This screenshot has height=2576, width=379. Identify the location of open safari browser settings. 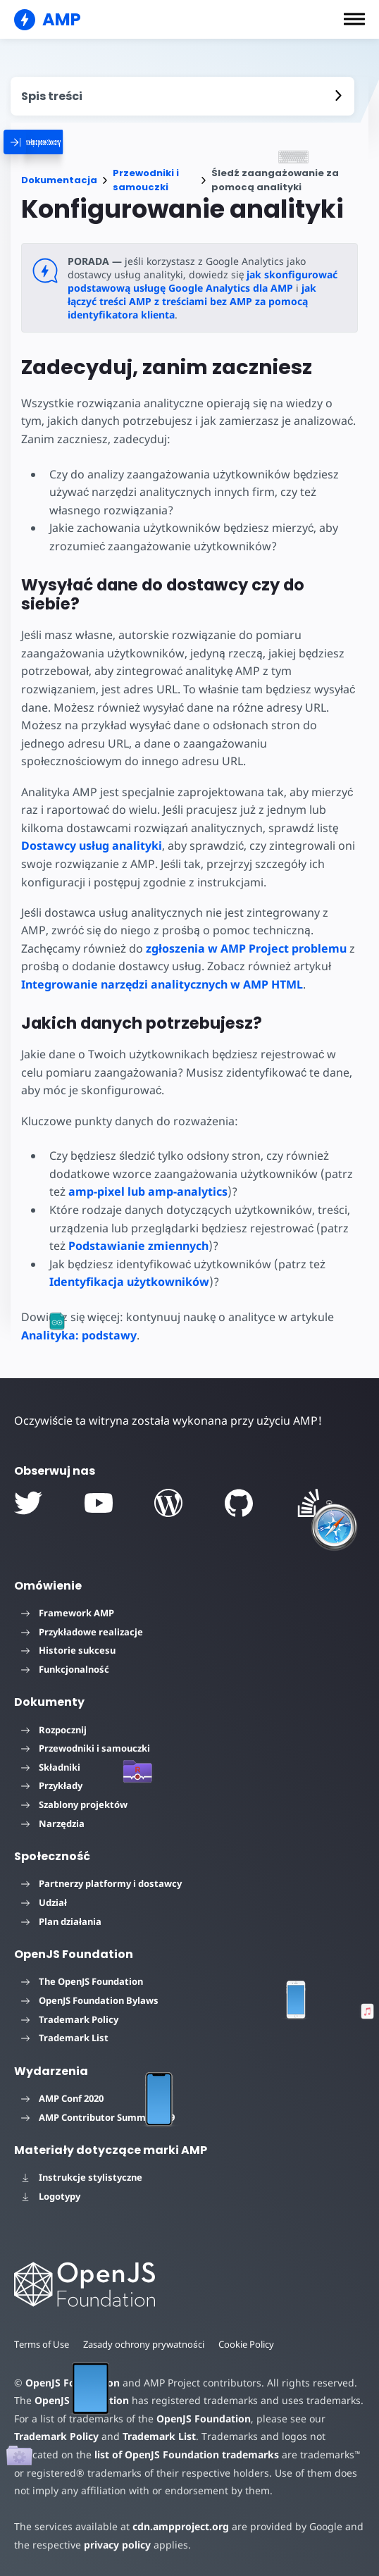
(334, 1525).